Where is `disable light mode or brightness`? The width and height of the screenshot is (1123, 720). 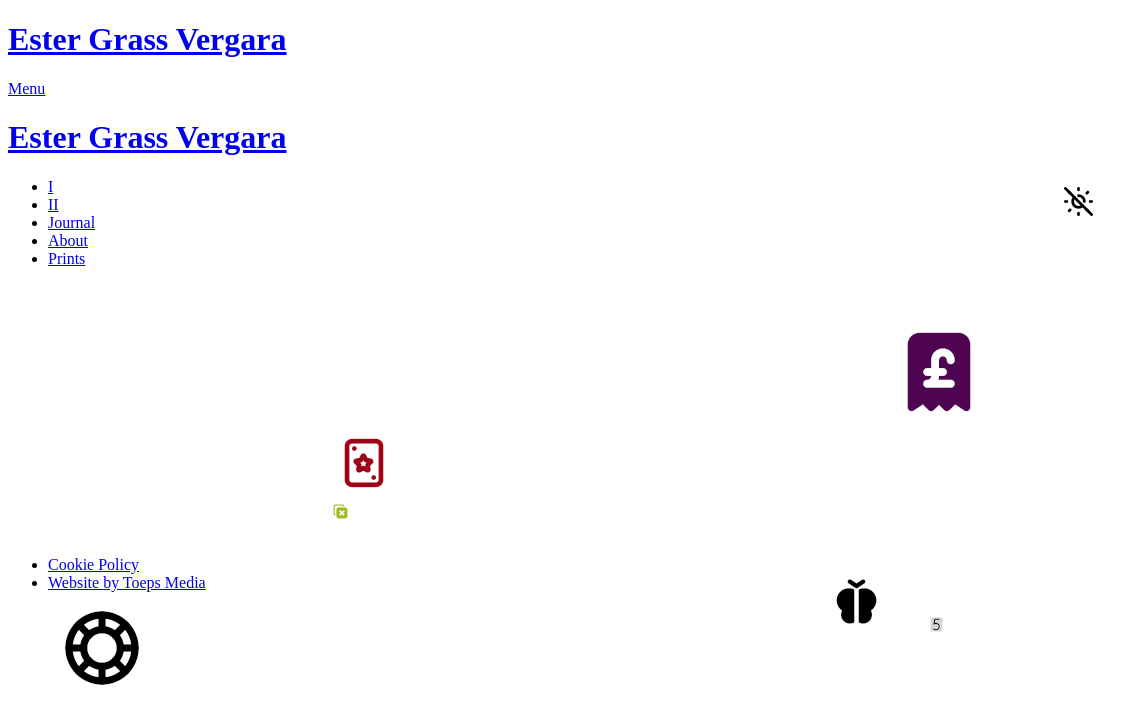 disable light mode or brightness is located at coordinates (1078, 201).